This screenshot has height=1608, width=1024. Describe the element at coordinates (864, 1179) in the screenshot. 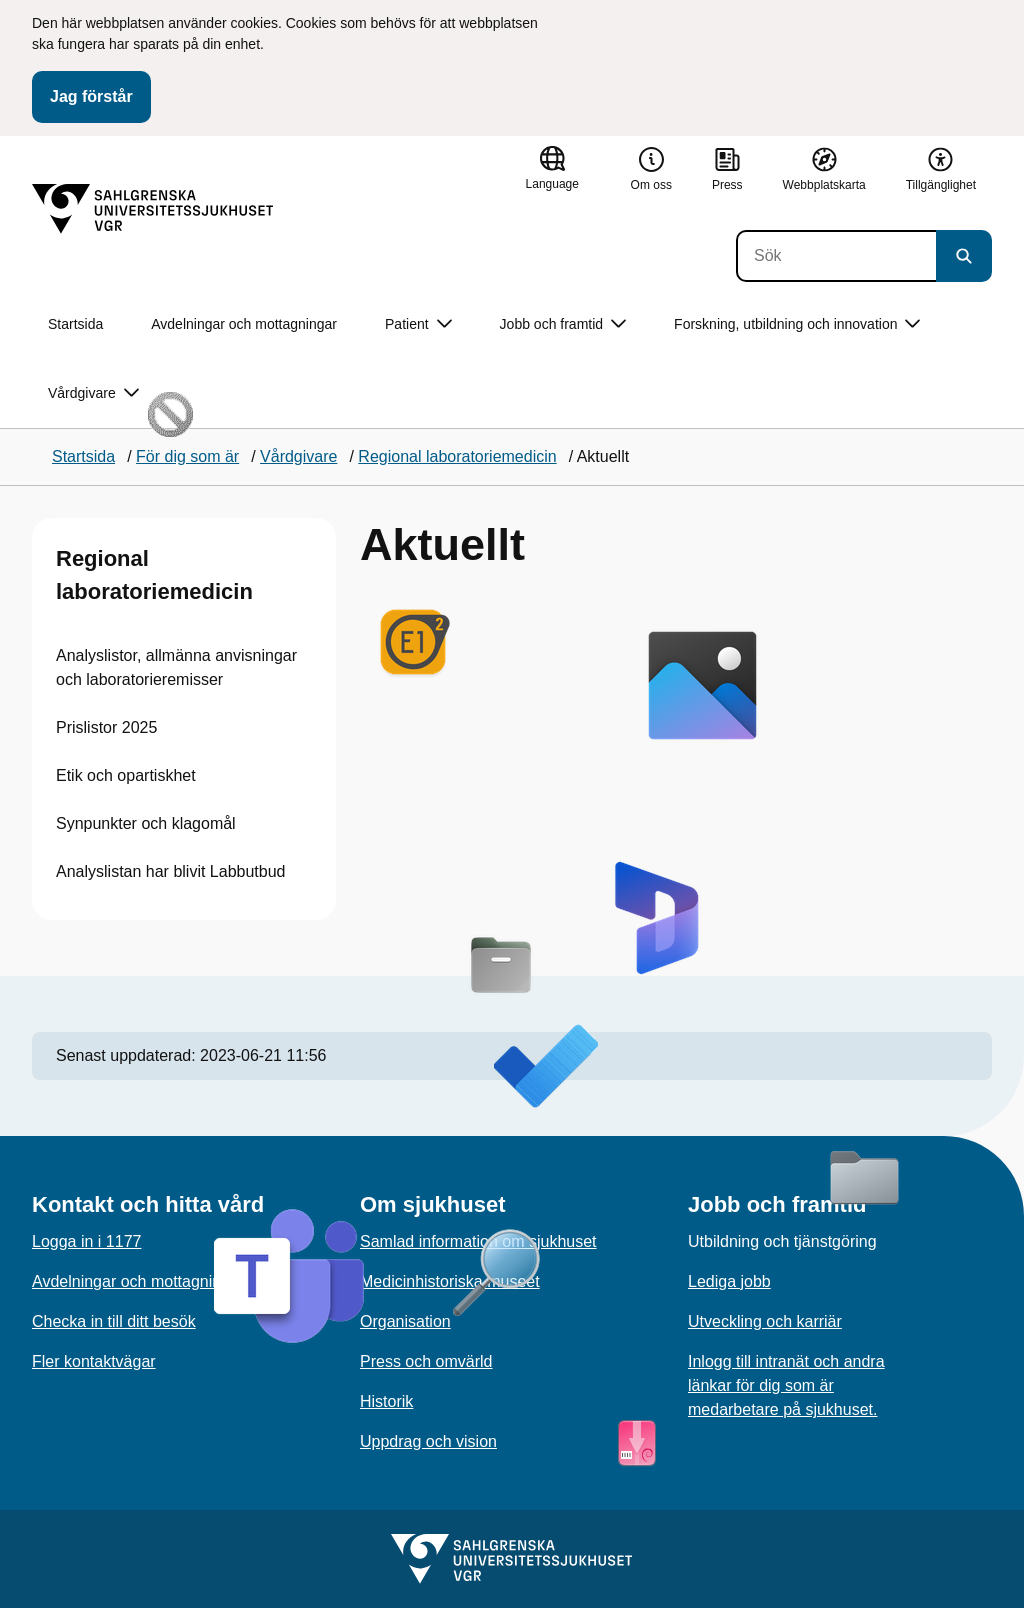

I see `open a folder to view its contents` at that location.